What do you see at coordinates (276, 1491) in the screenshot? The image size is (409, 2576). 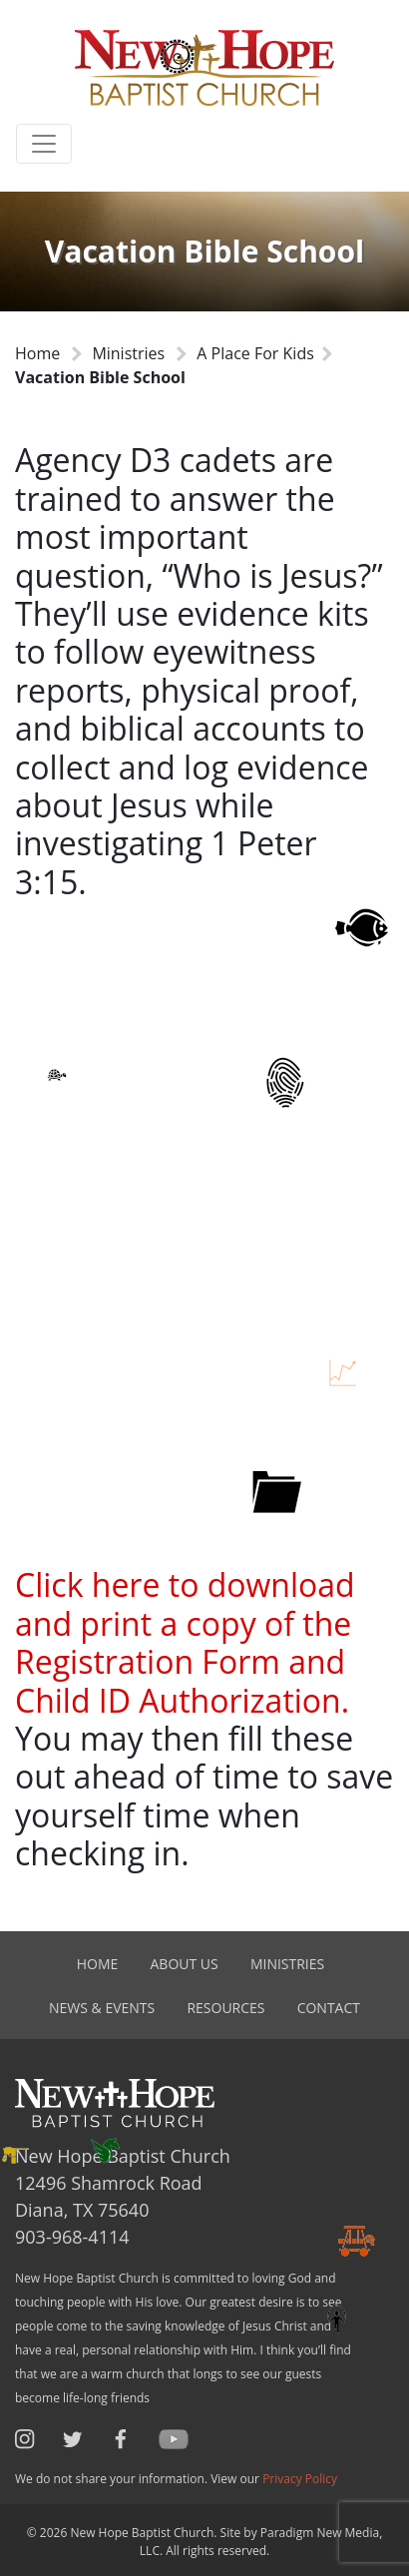 I see `open or browse files in a folder` at bounding box center [276, 1491].